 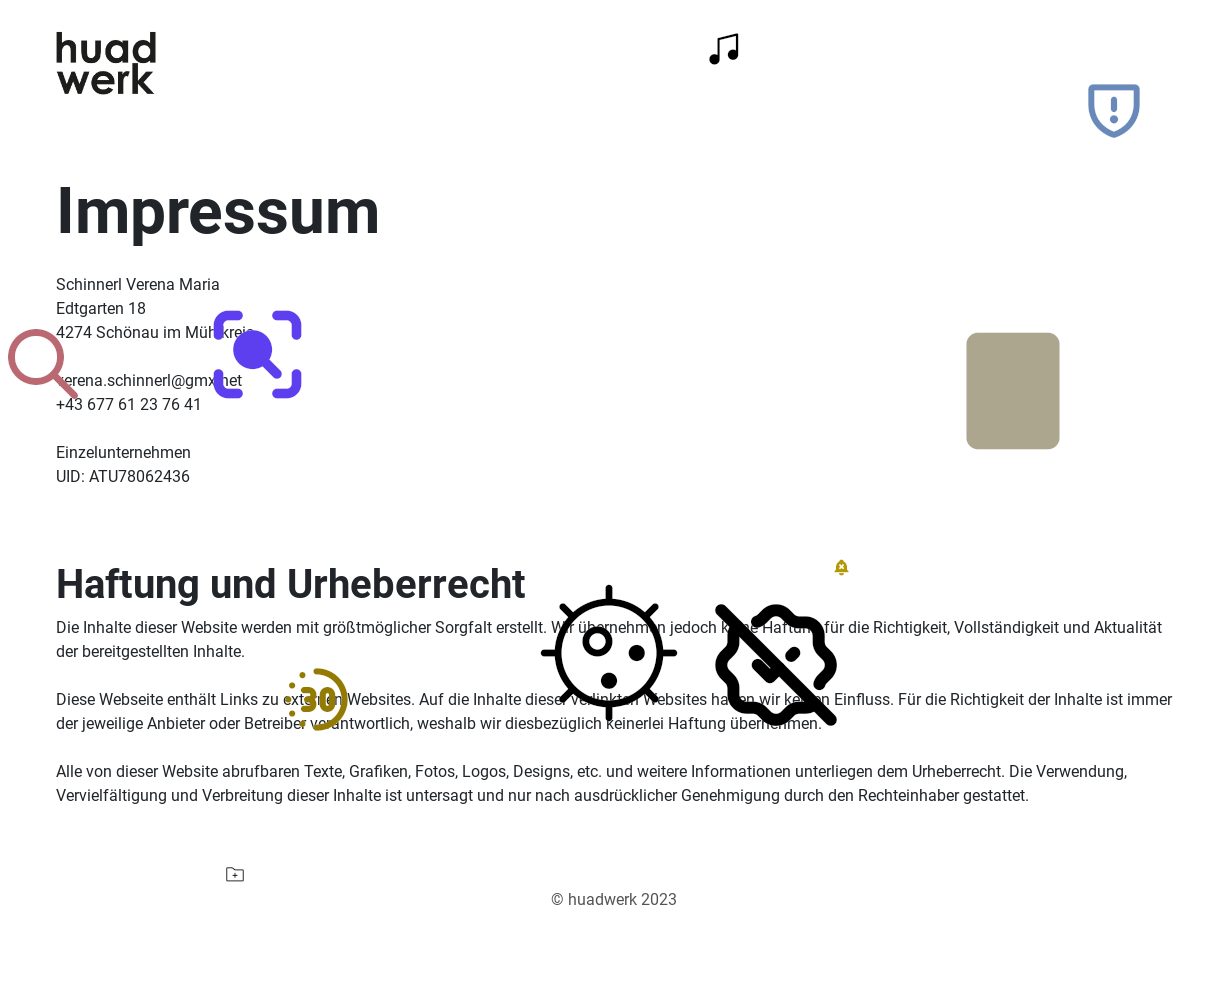 What do you see at coordinates (609, 653) in the screenshot?
I see `indicates virus or malware detected` at bounding box center [609, 653].